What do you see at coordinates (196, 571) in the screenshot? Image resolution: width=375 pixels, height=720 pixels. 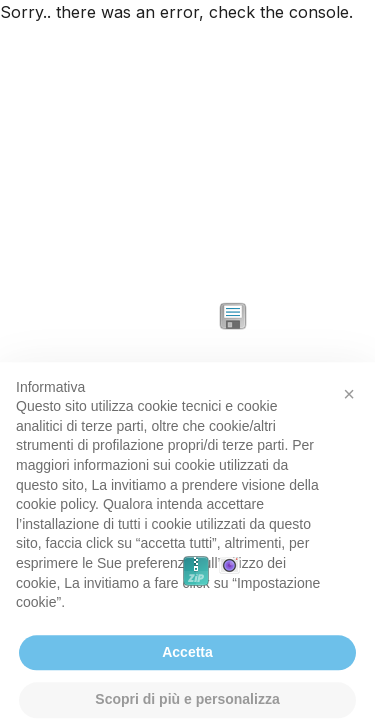 I see `compressed zip archive file` at bounding box center [196, 571].